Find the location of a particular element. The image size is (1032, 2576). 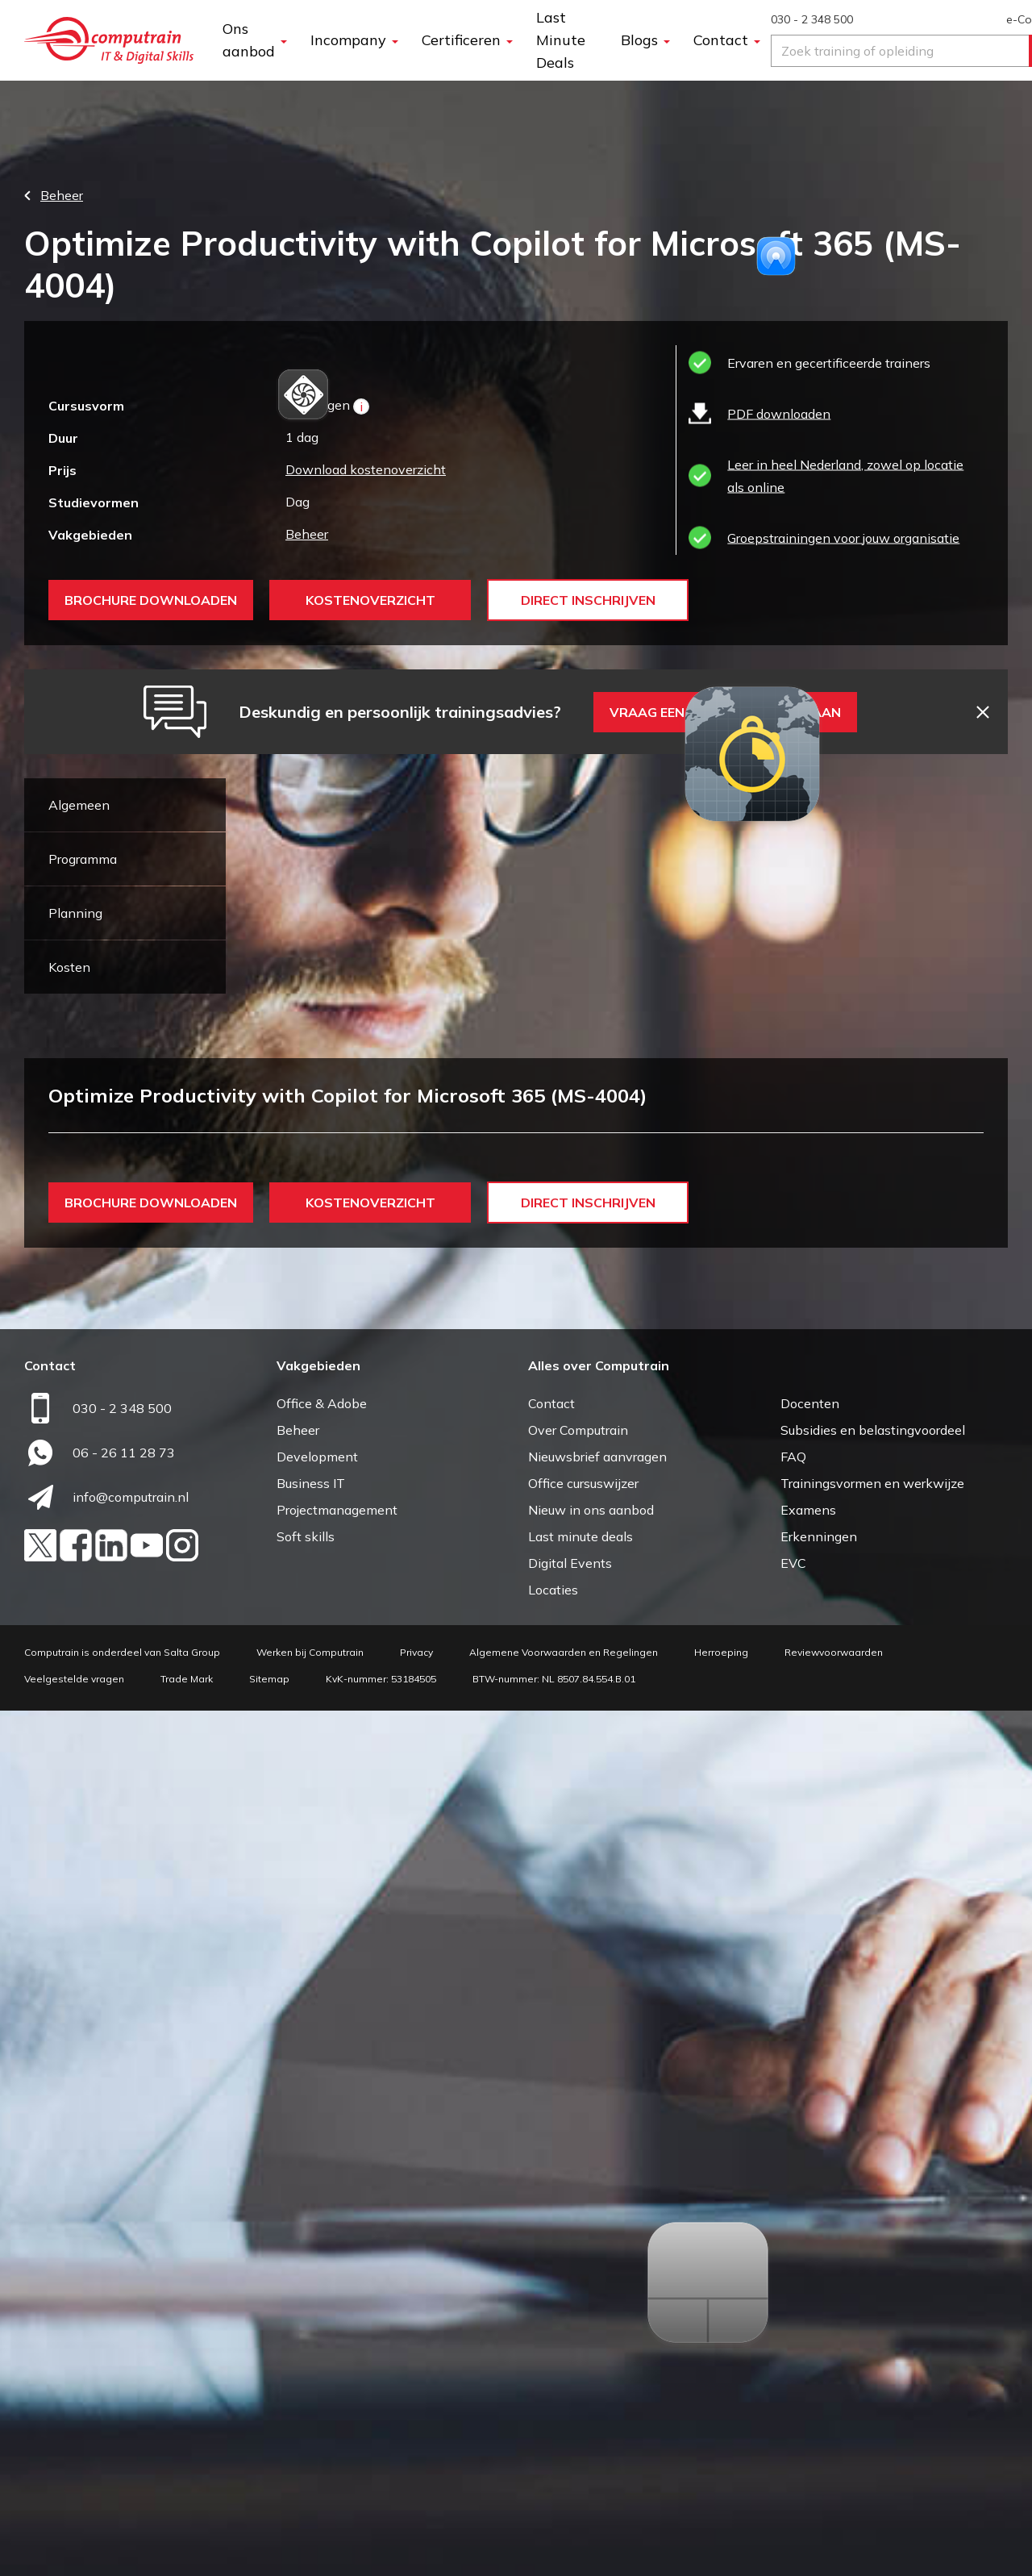

open airdrop to share files with nearby devices is located at coordinates (776, 256).